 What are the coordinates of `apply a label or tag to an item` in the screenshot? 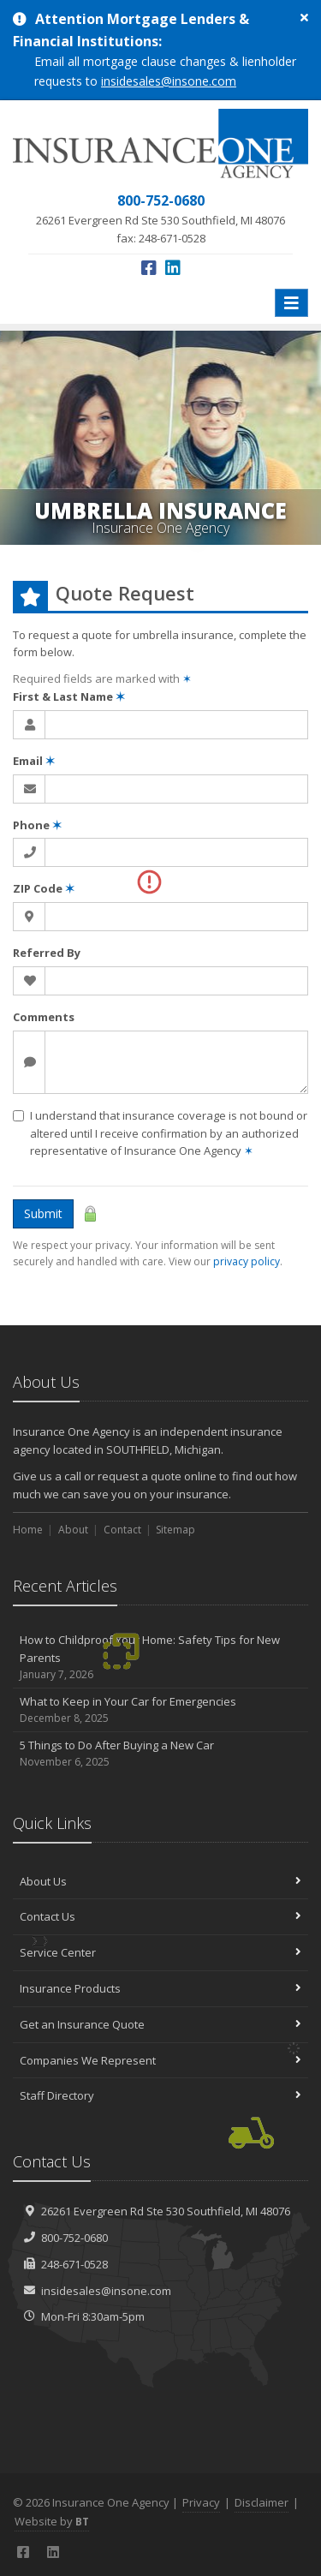 It's located at (39, 1941).